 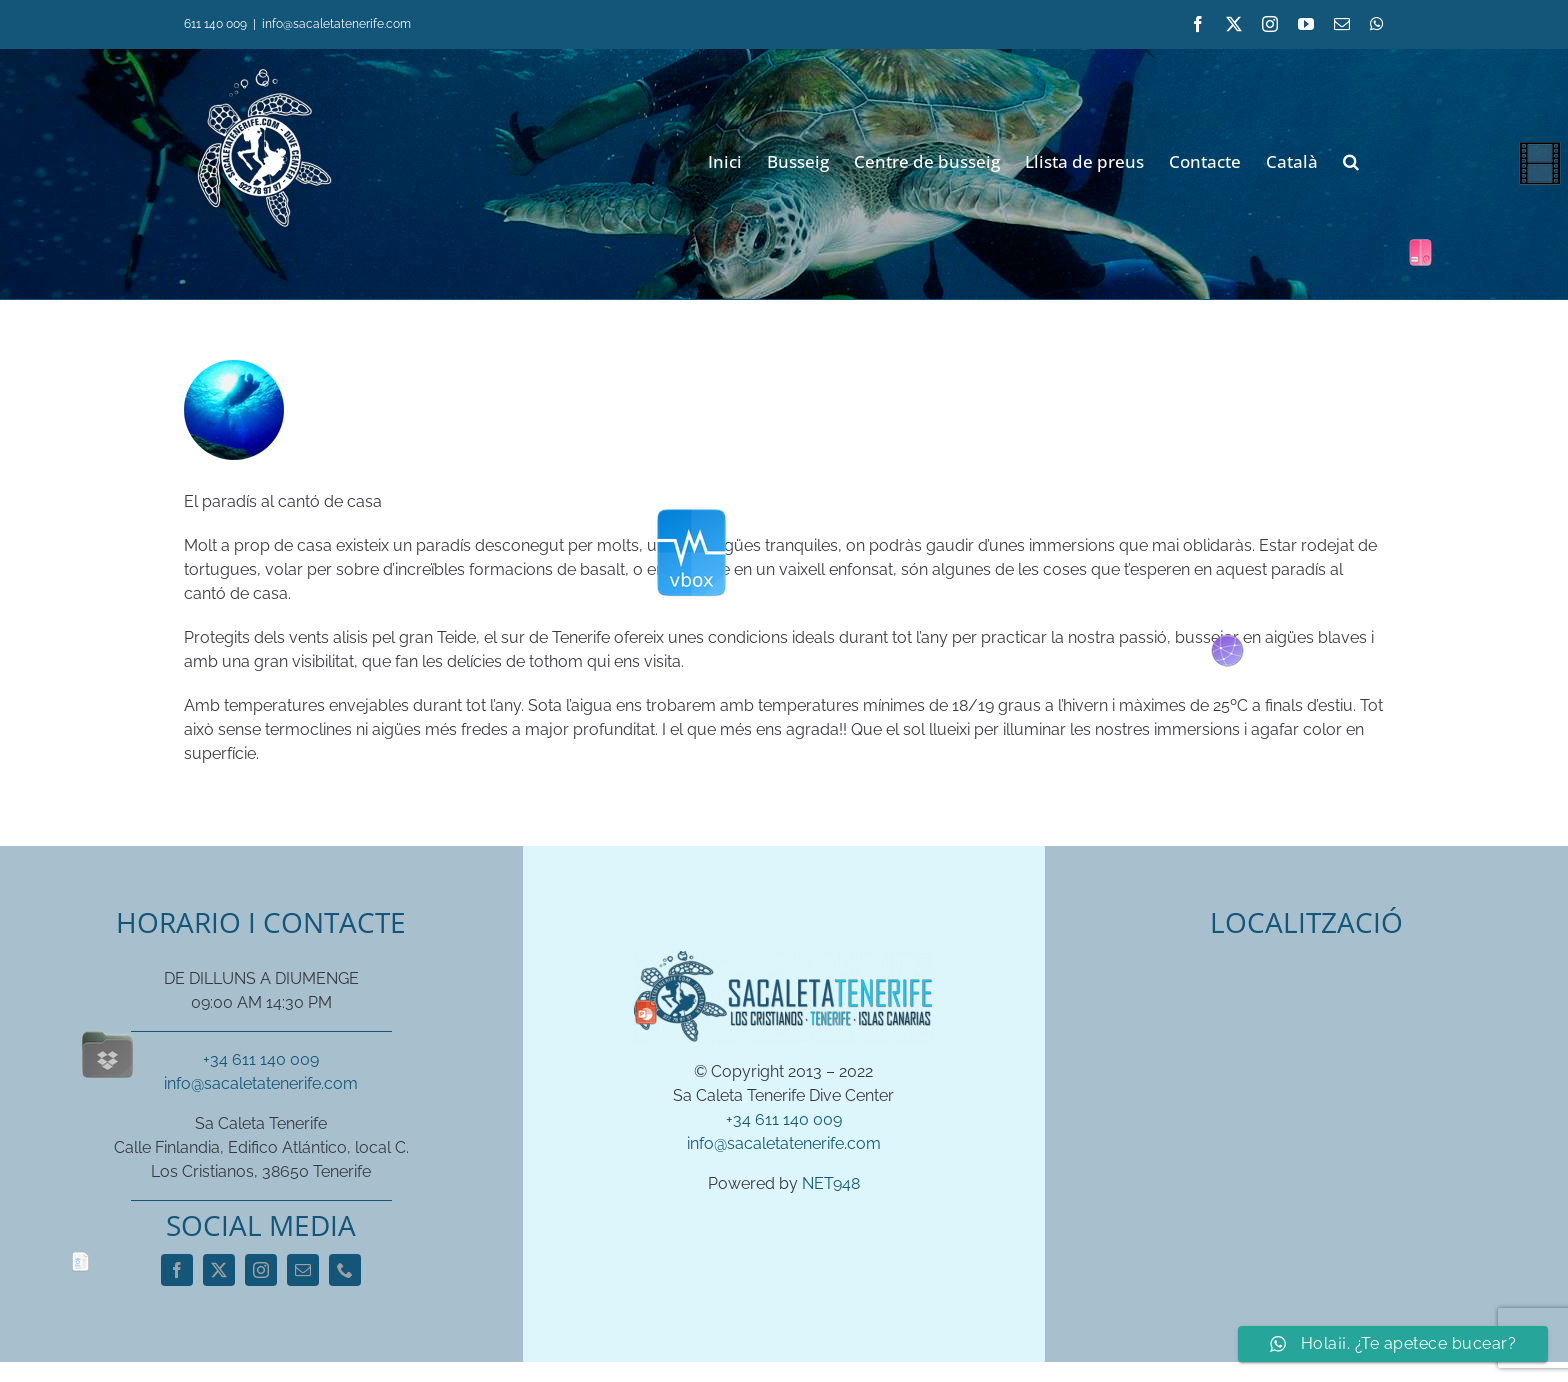 I want to click on open a Hangul Word Processor (.hwp) document, so click(x=80, y=1261).